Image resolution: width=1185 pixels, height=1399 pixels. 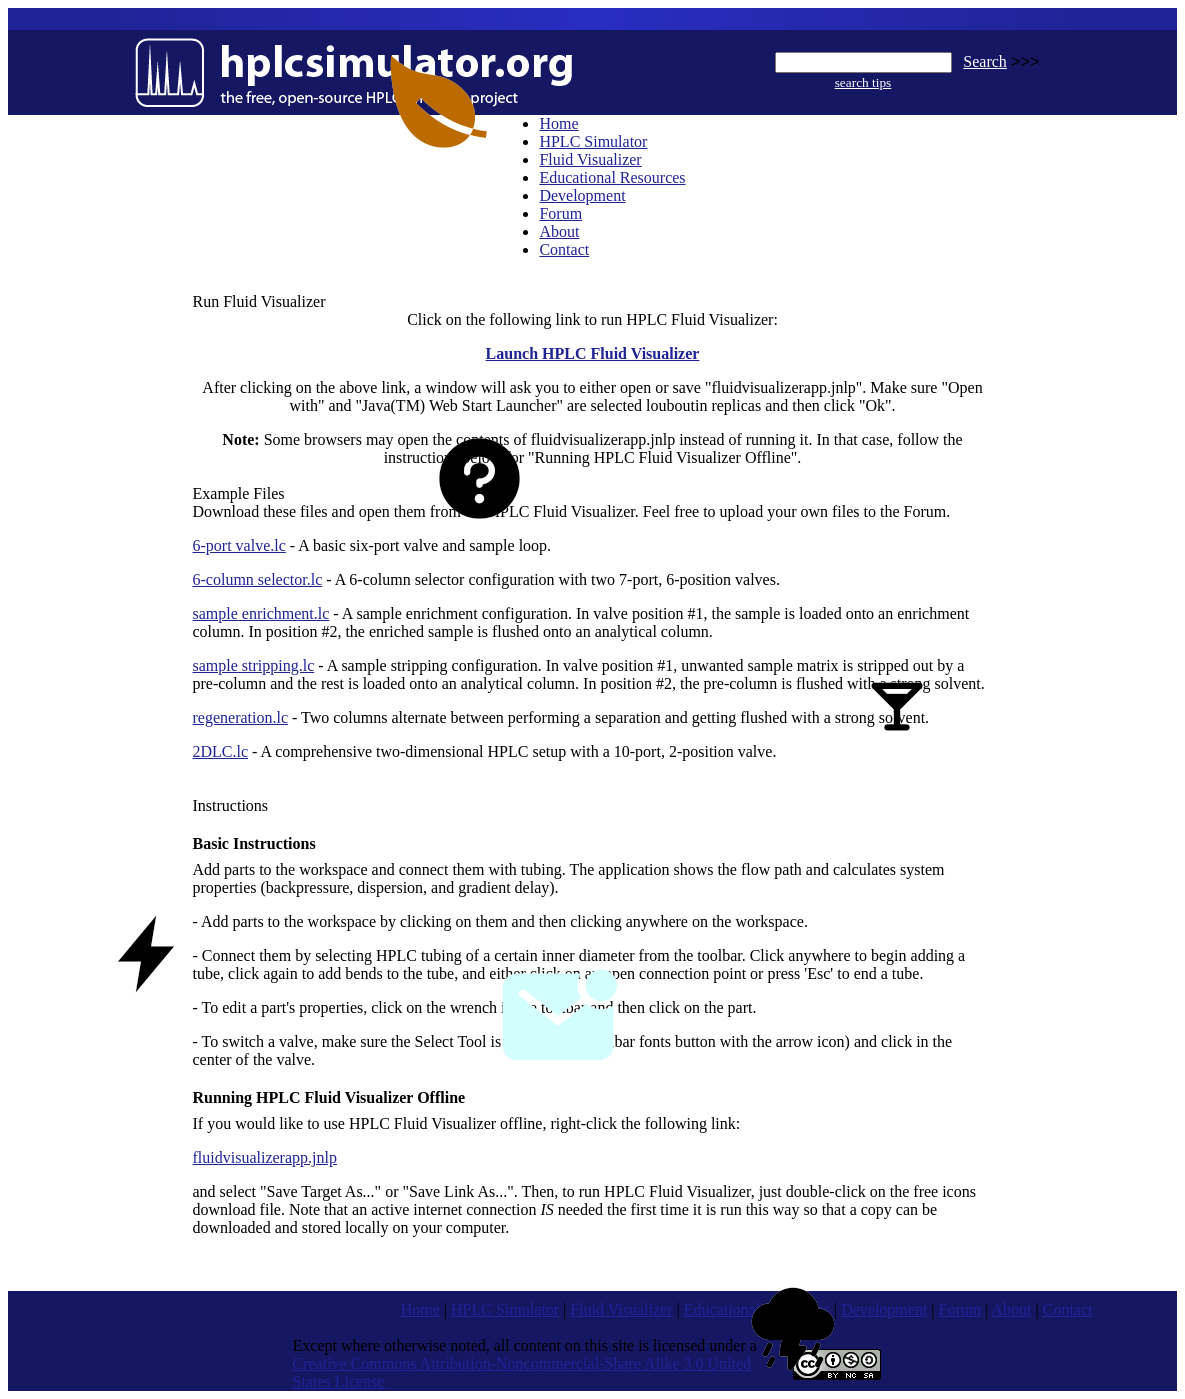 What do you see at coordinates (897, 705) in the screenshot?
I see `view bar or cocktail menu` at bounding box center [897, 705].